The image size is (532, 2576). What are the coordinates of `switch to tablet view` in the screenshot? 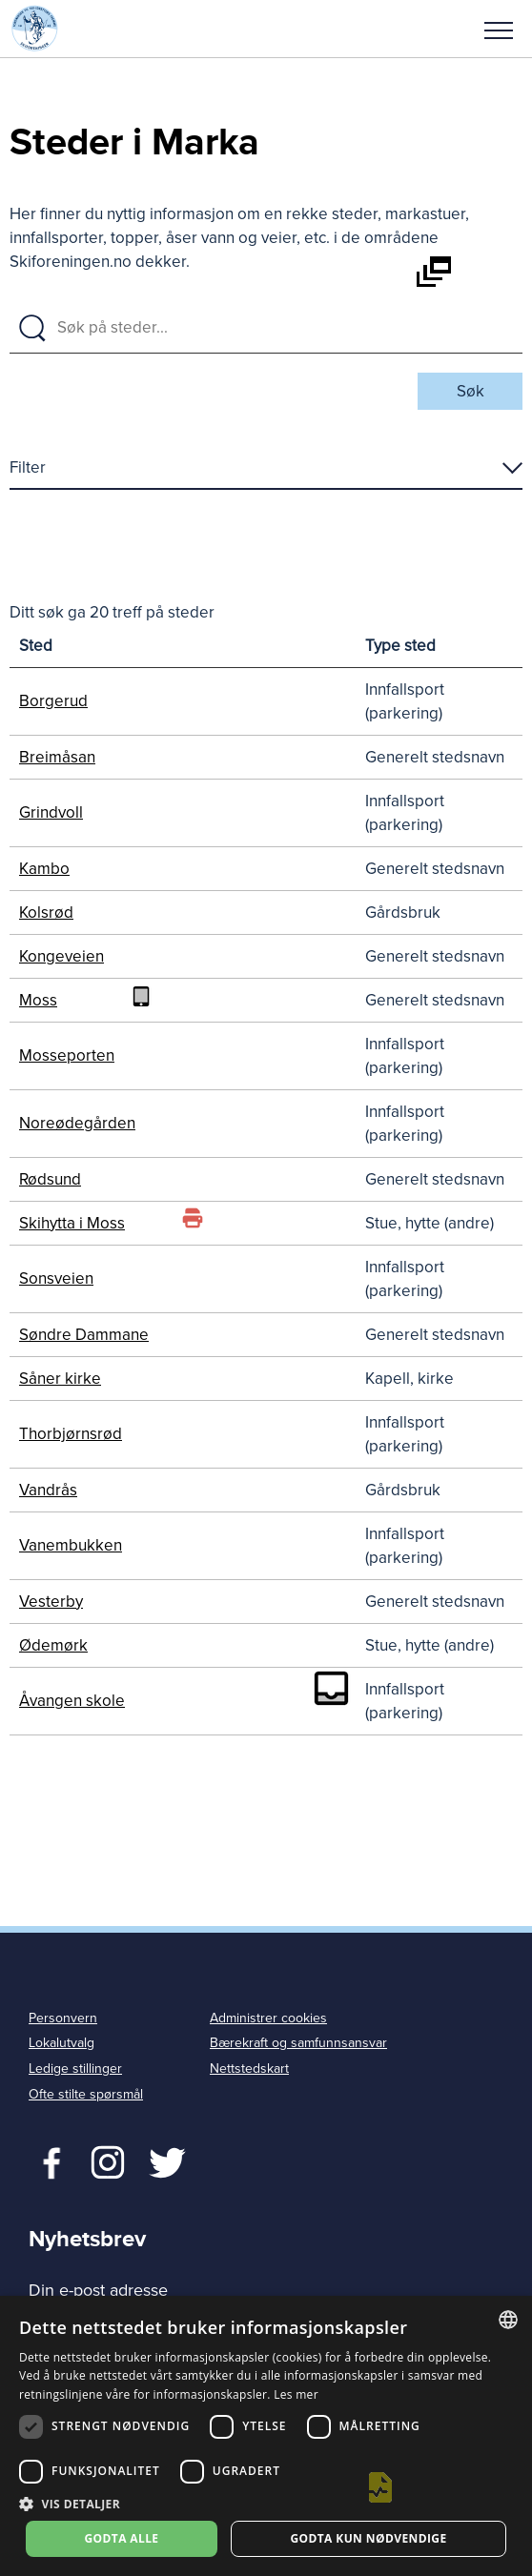 It's located at (141, 996).